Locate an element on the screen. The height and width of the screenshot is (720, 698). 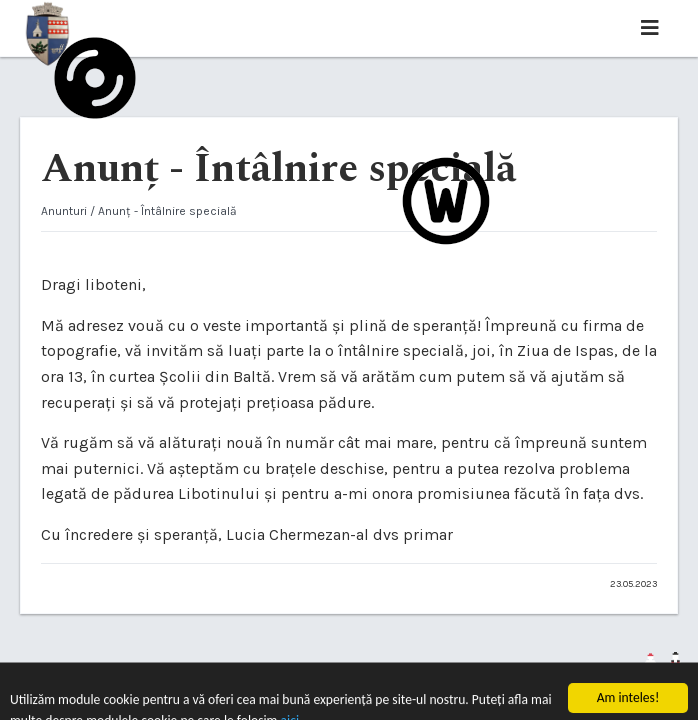
laundry care symbol indicating wash dry setting is located at coordinates (446, 201).